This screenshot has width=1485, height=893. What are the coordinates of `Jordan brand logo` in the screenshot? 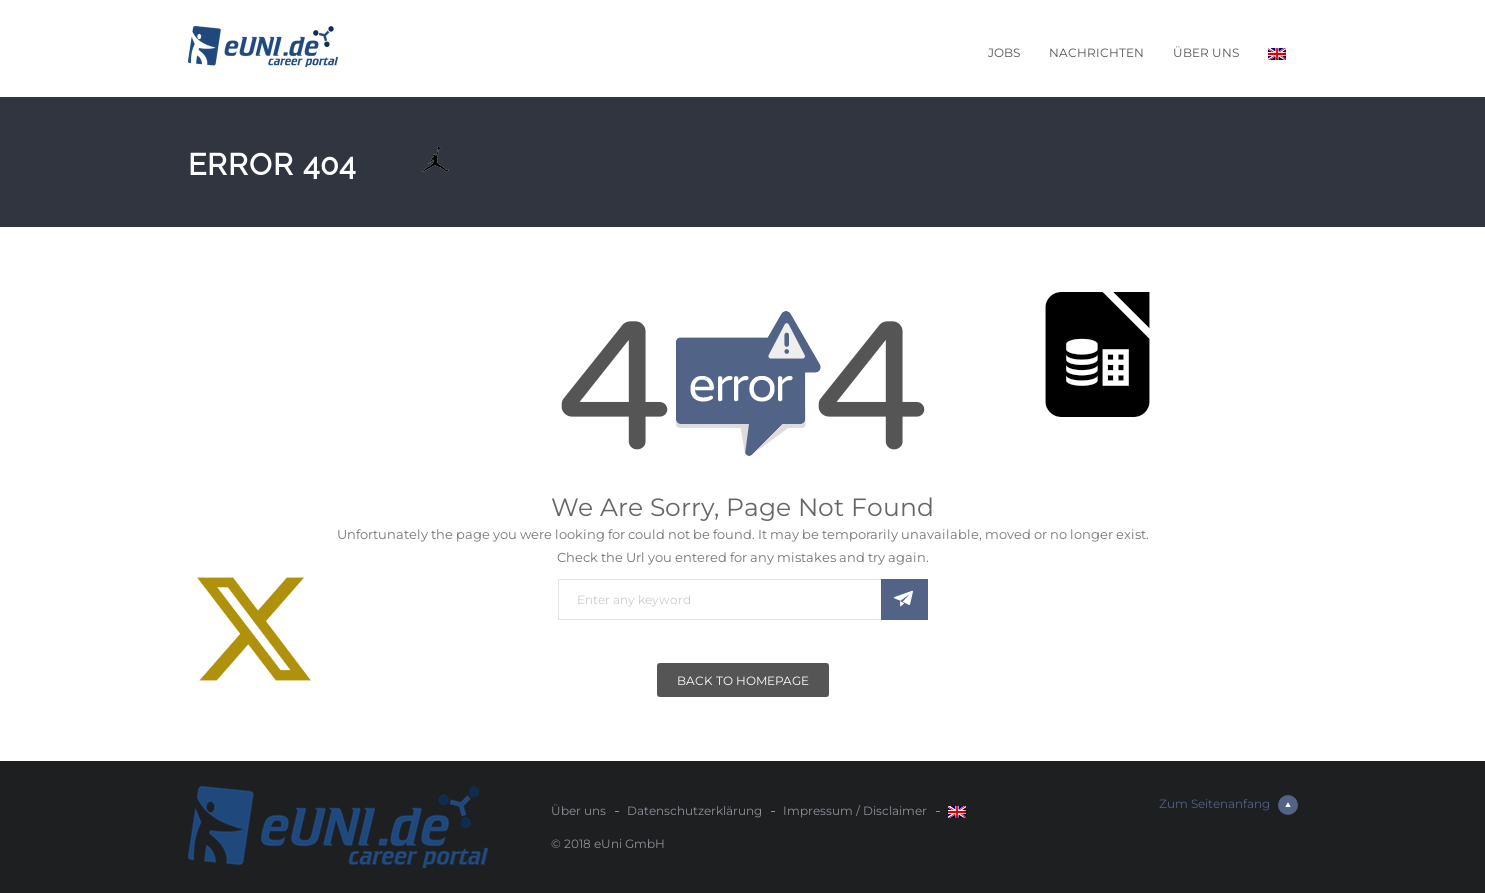 It's located at (435, 159).